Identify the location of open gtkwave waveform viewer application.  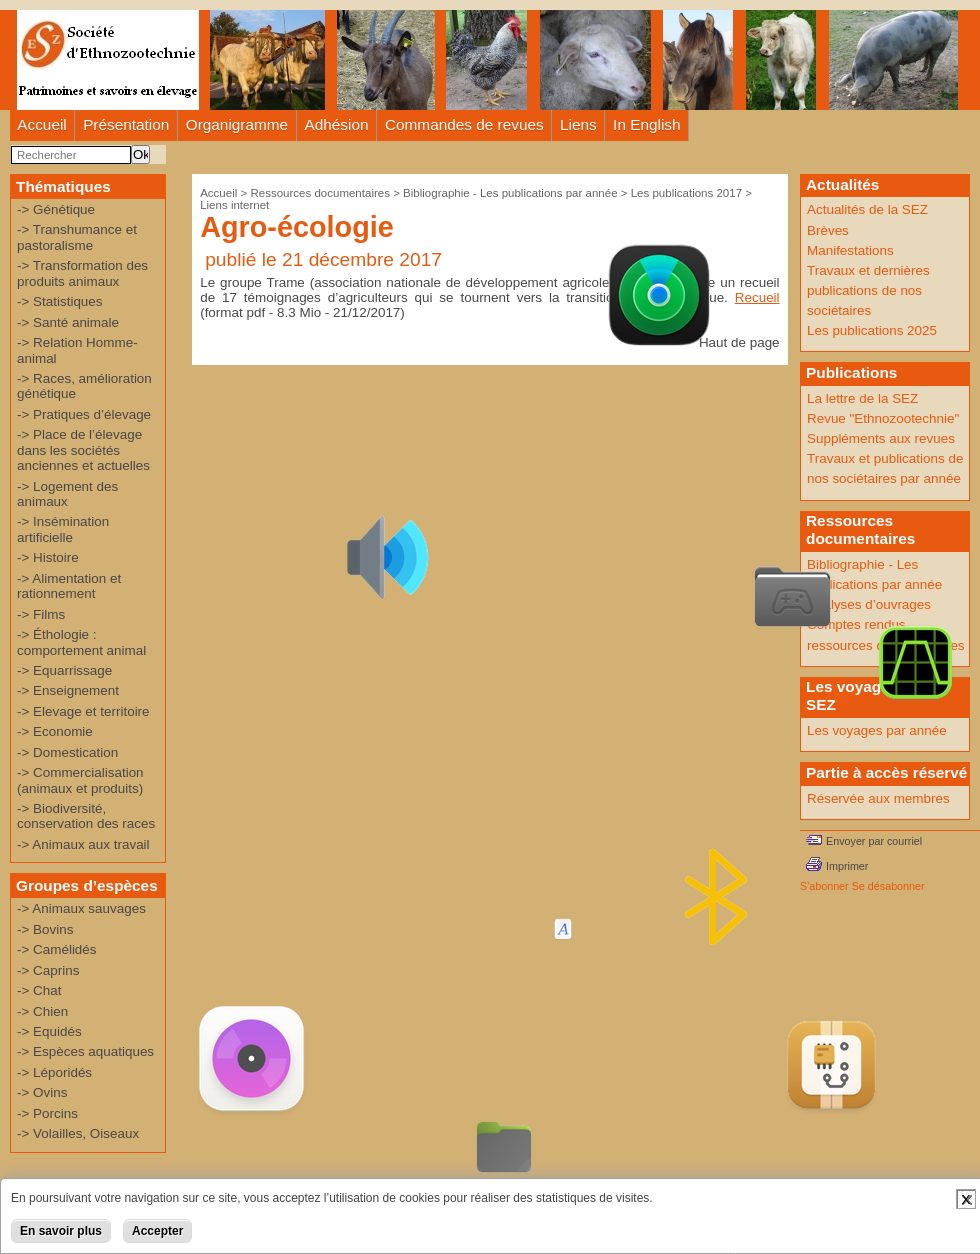
(915, 662).